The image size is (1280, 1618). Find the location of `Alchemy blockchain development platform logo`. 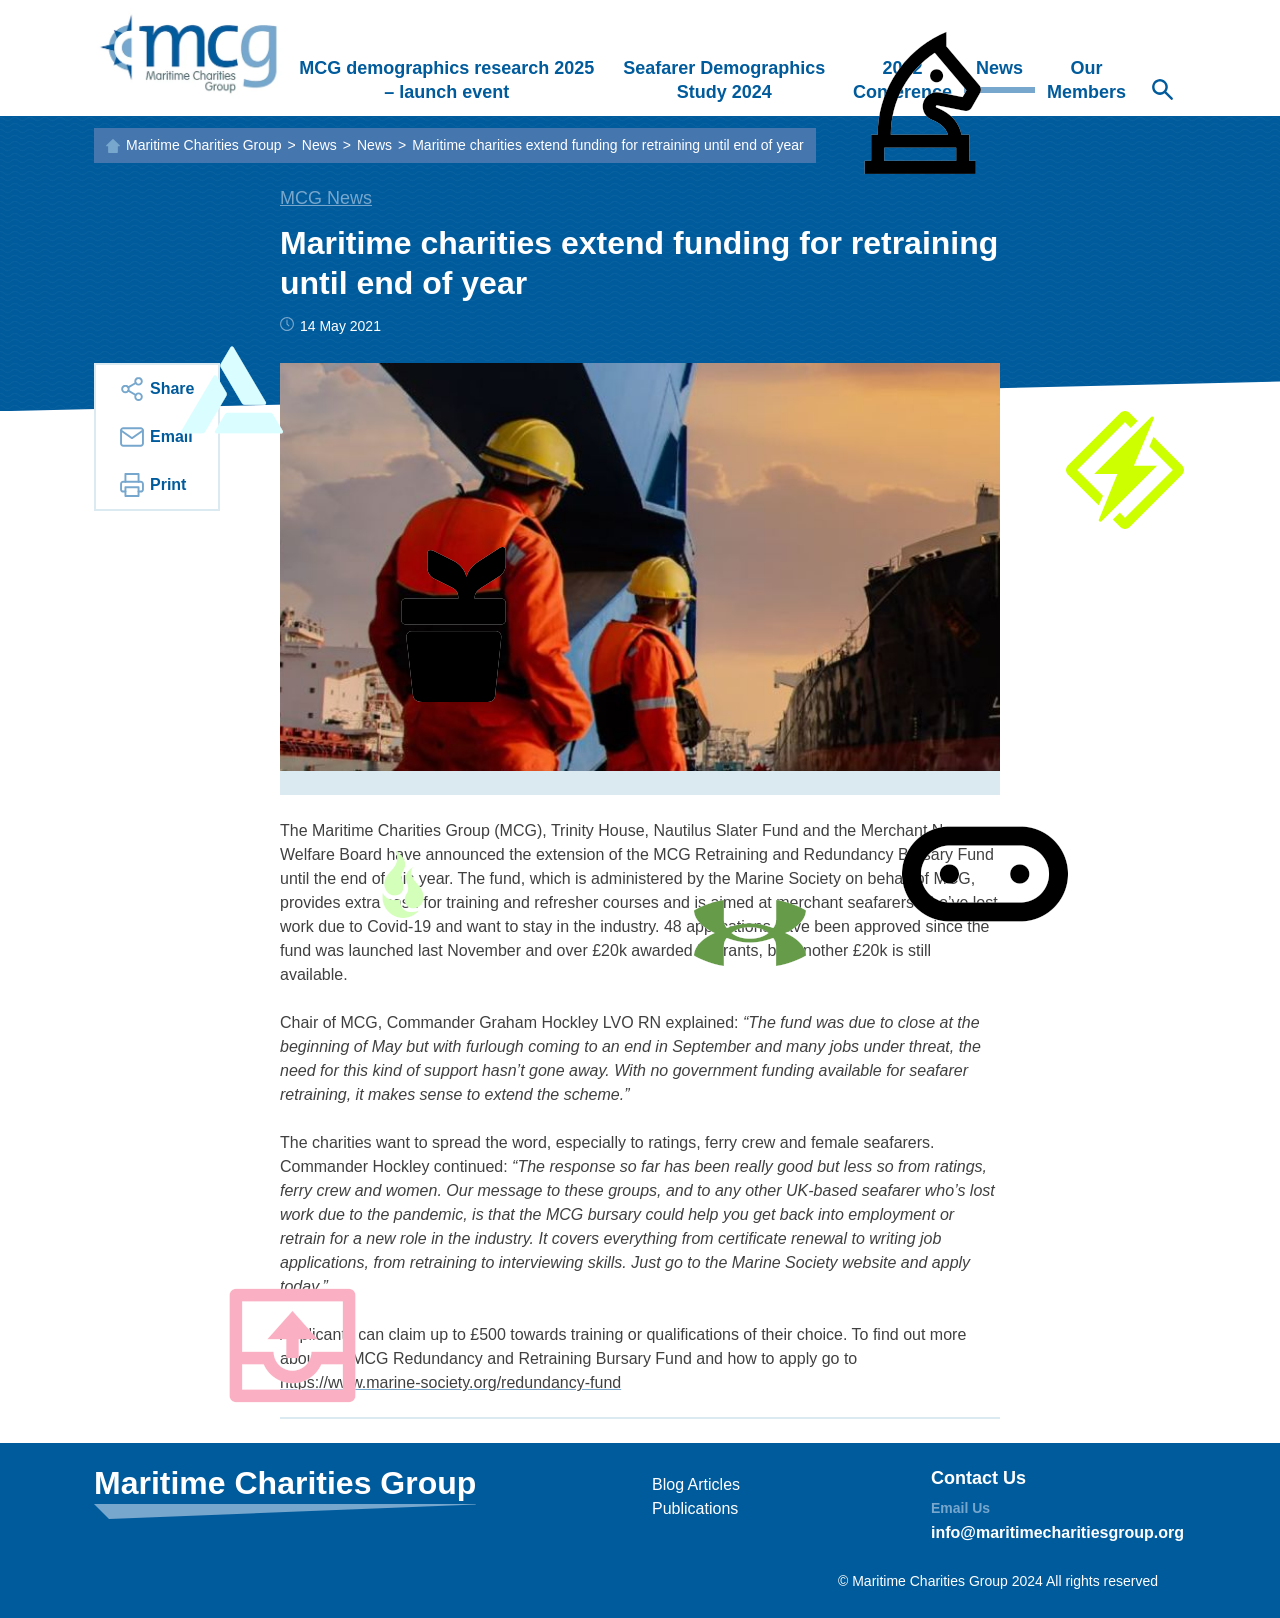

Alchemy blockchain development platform logo is located at coordinates (232, 390).